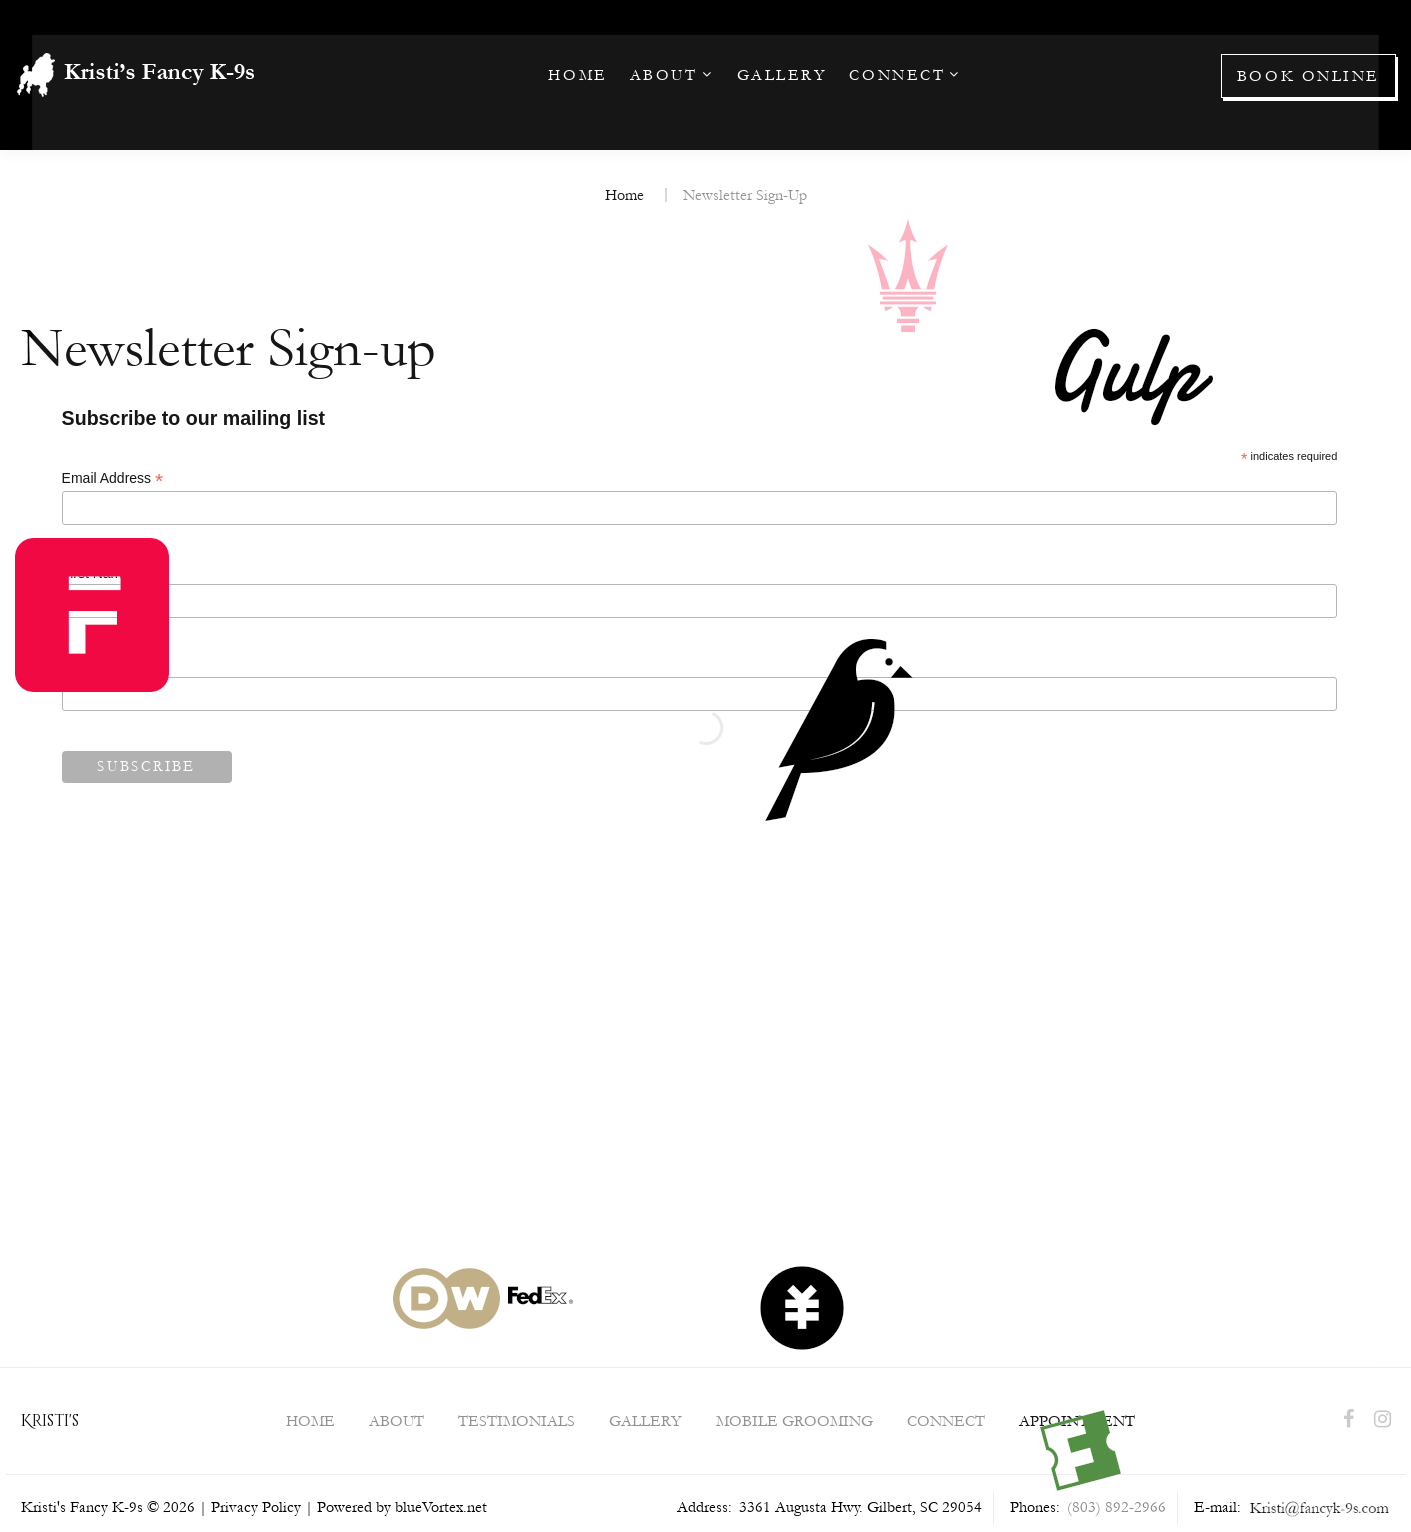  What do you see at coordinates (446, 1298) in the screenshot?
I see `open the Deutsche Welle news app` at bounding box center [446, 1298].